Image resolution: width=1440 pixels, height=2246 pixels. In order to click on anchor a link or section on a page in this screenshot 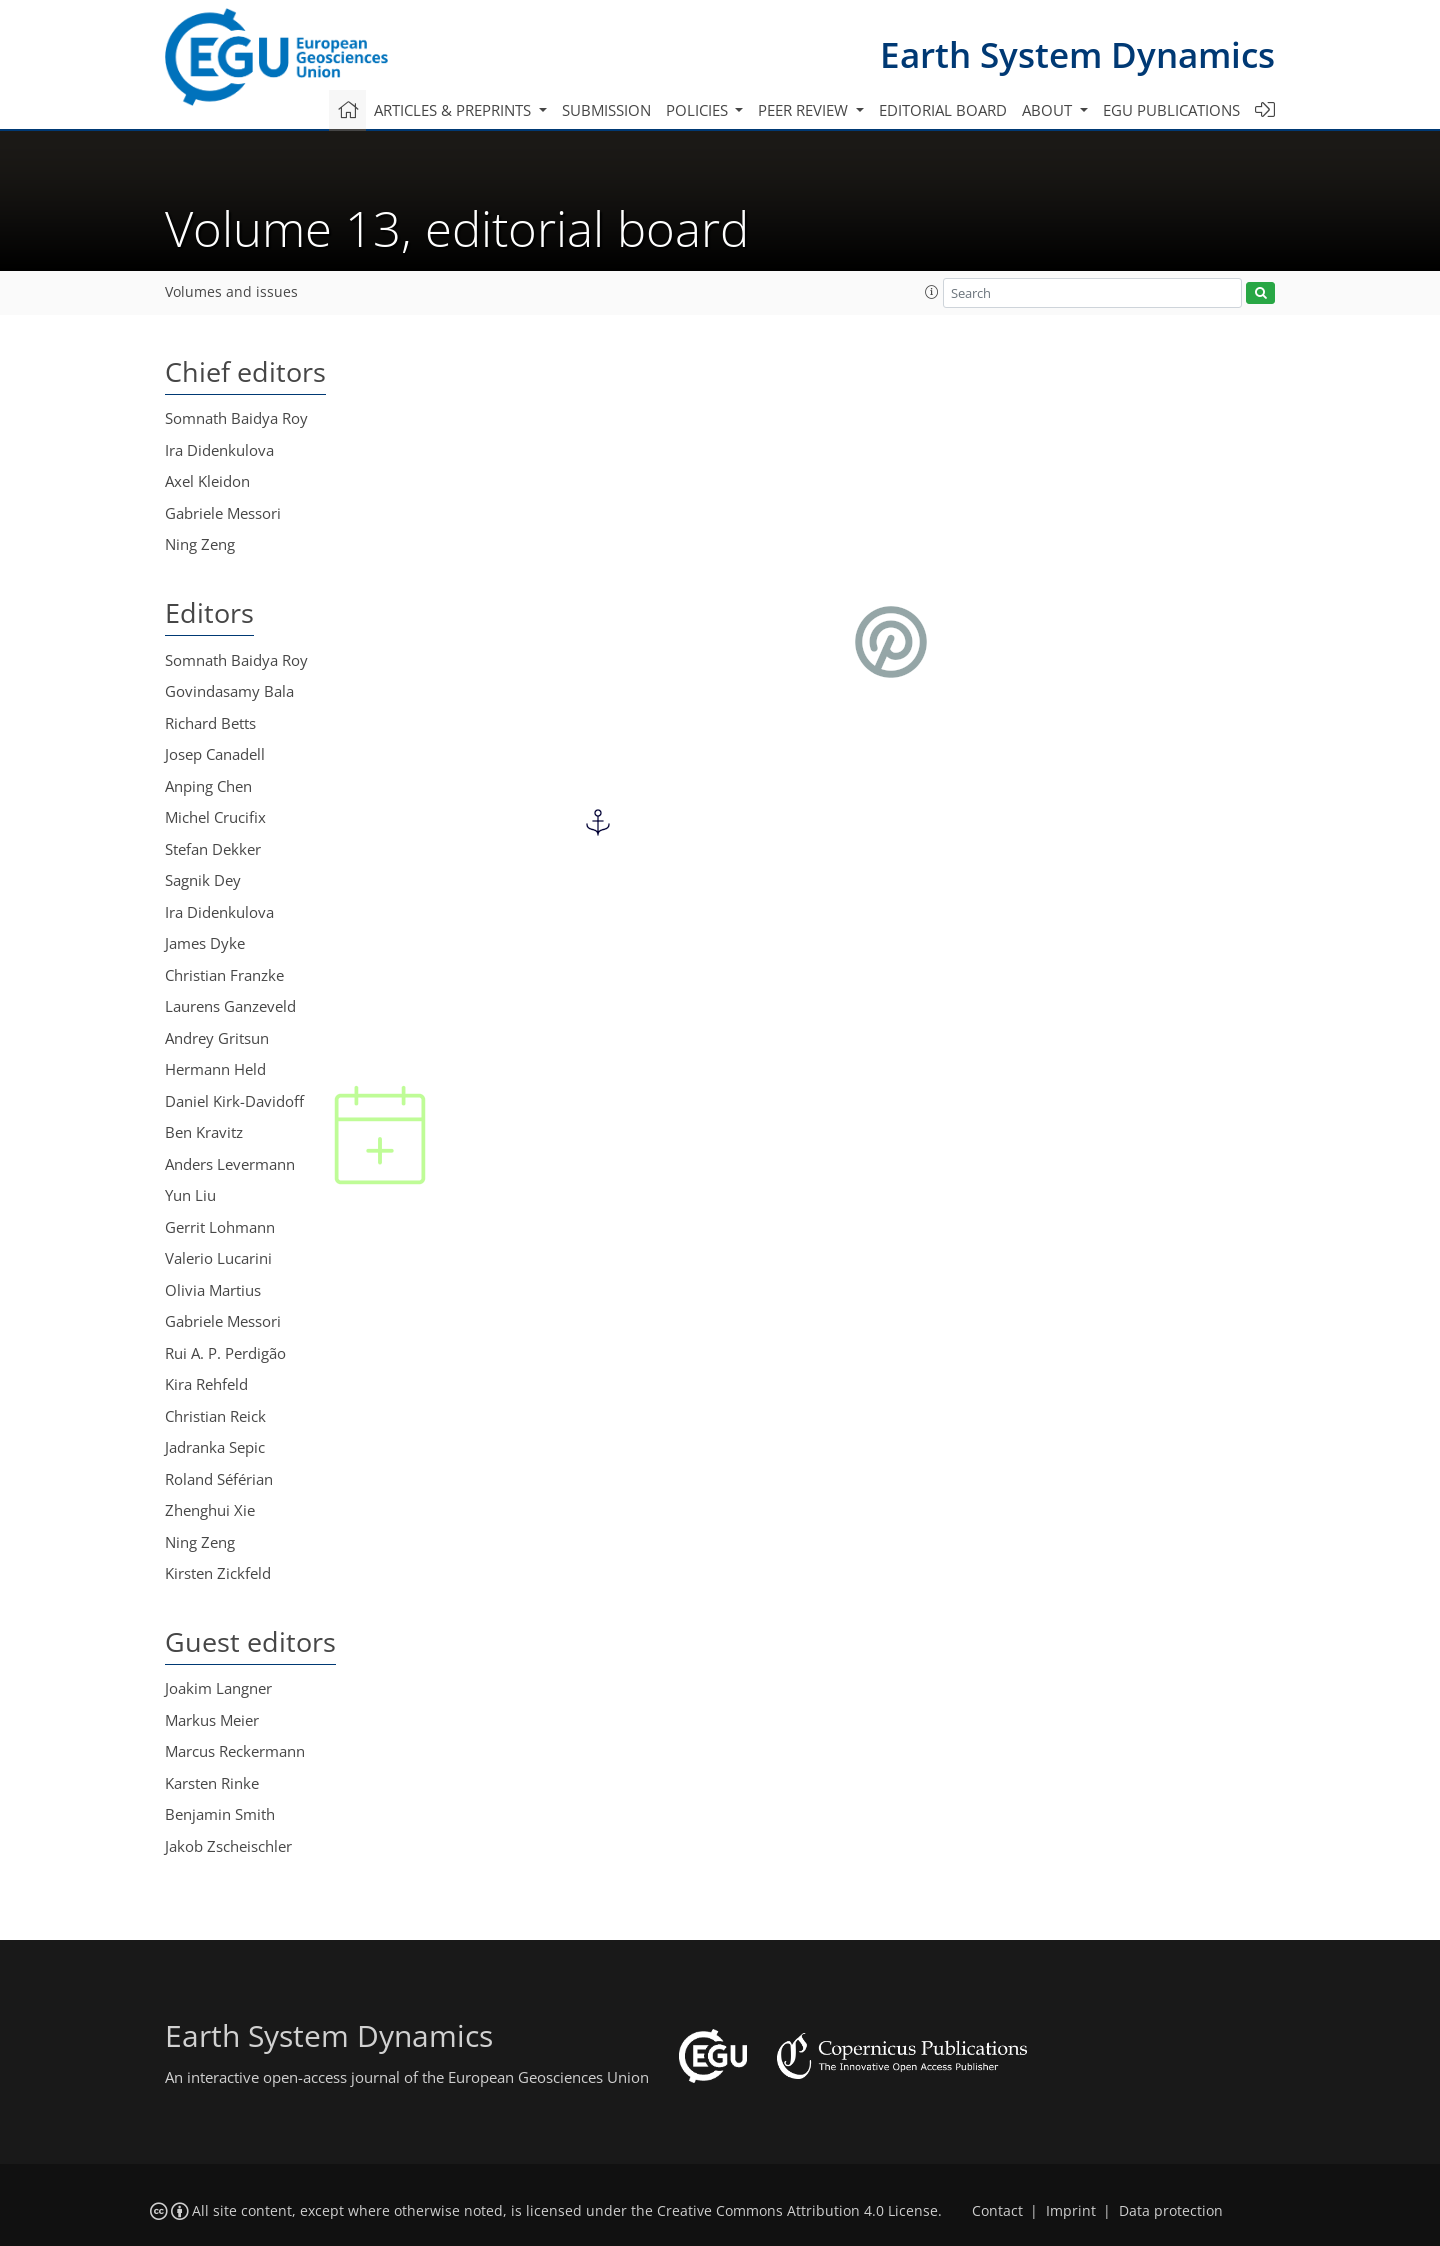, I will do `click(598, 822)`.